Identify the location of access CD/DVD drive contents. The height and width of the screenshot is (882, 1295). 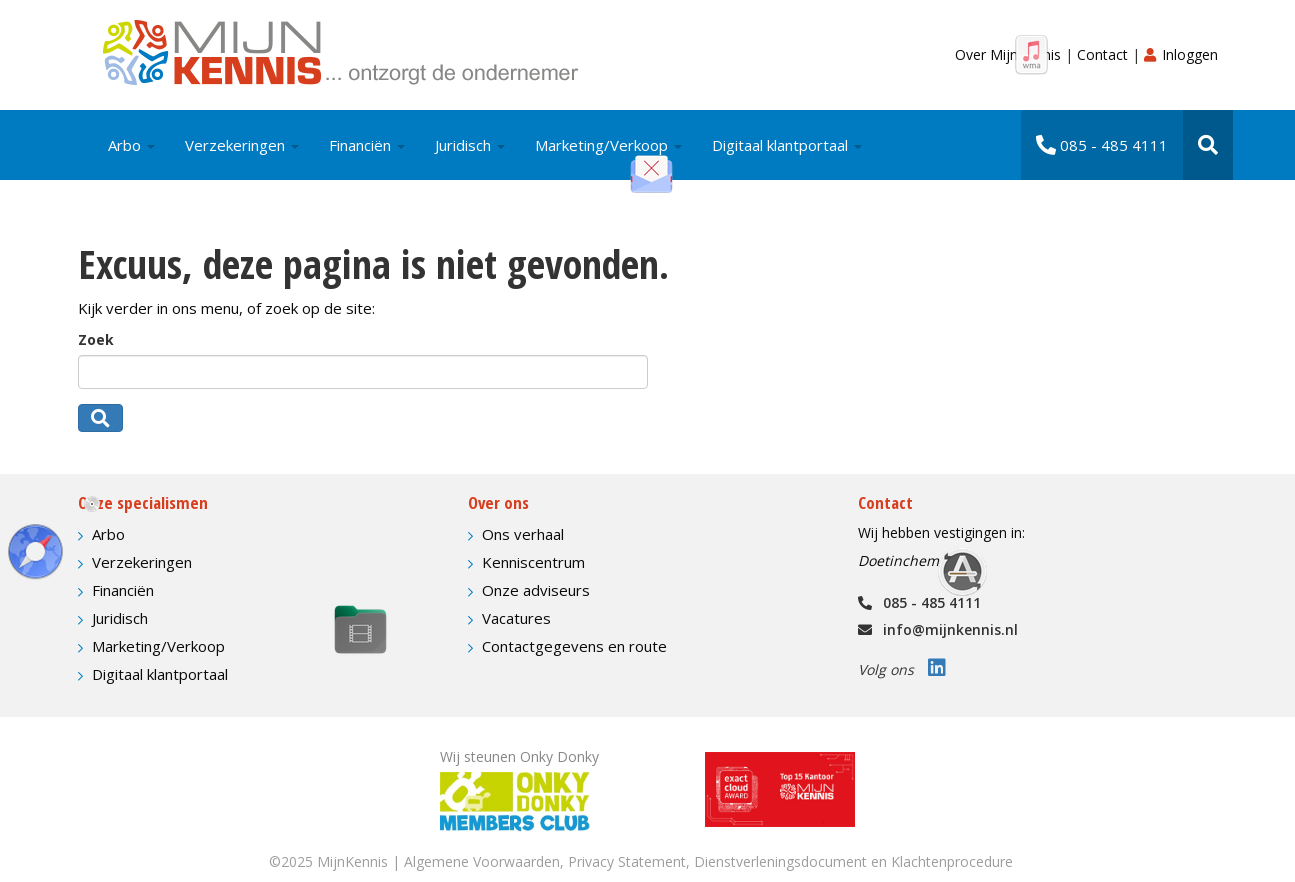
(92, 504).